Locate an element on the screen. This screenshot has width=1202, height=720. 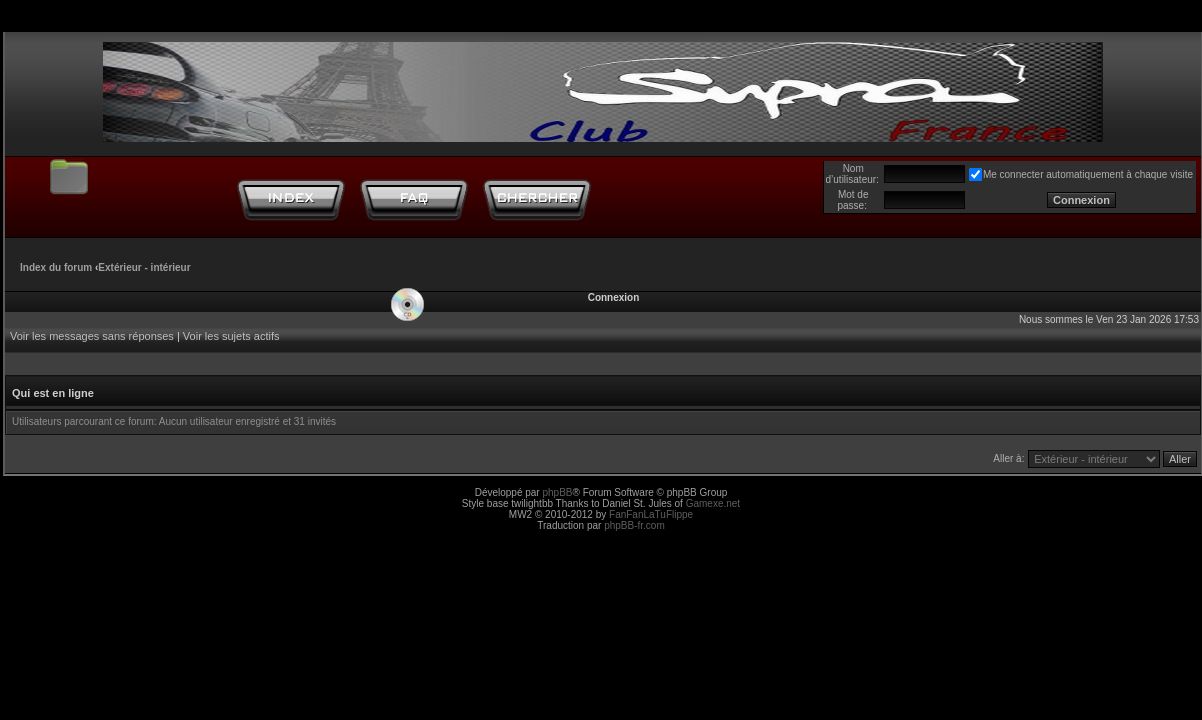
a CD-R disc available for burning or writing data is located at coordinates (407, 304).